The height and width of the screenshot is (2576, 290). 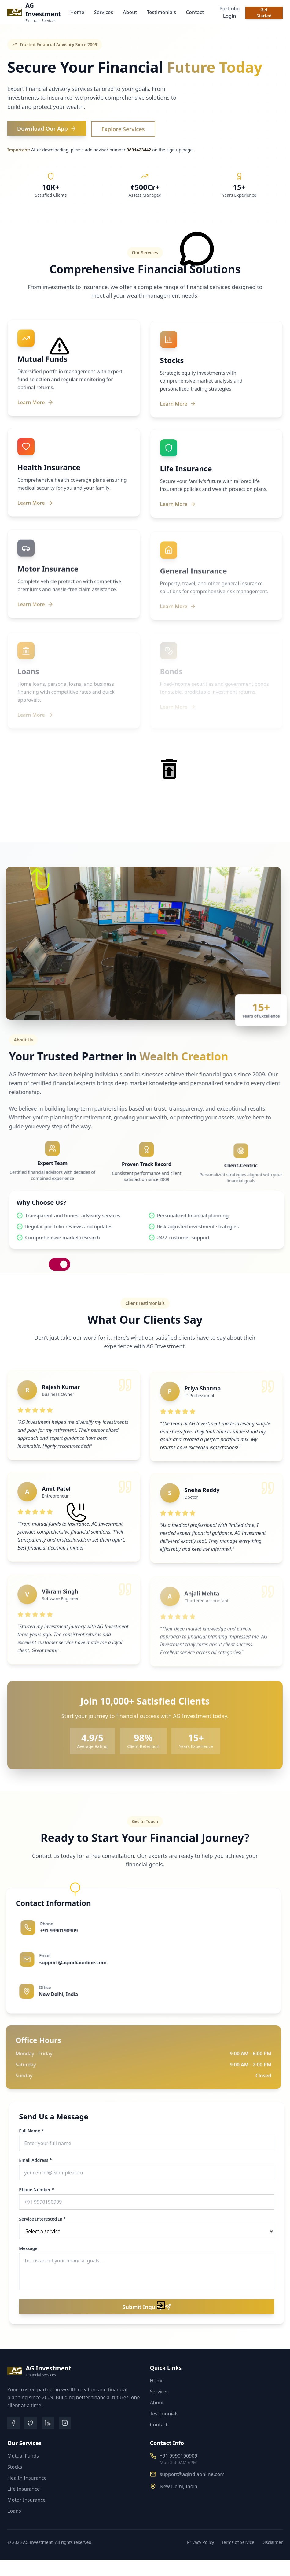 What do you see at coordinates (41, 879) in the screenshot?
I see `undo or go back to previous state` at bounding box center [41, 879].